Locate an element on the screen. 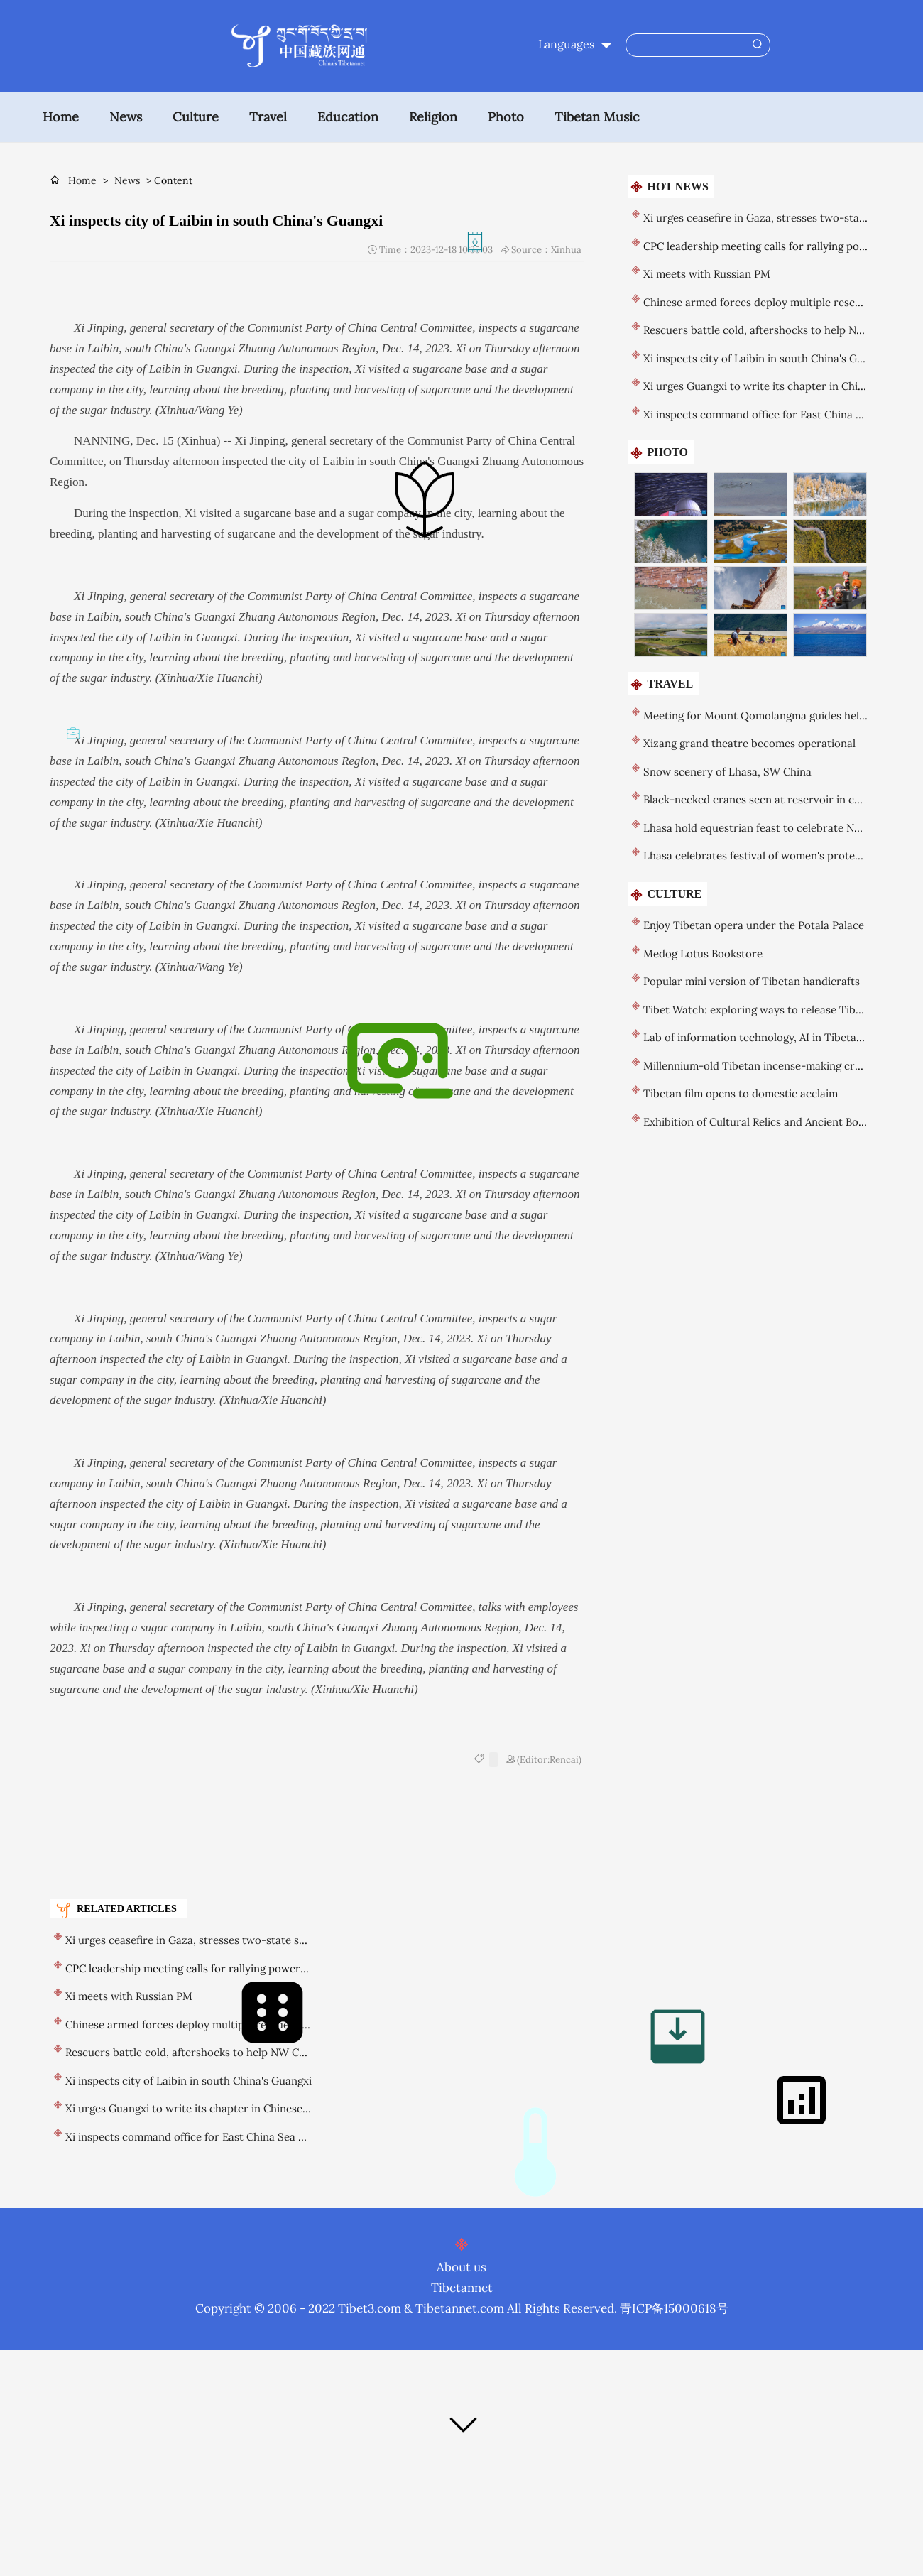  roll the dice or generate a random result is located at coordinates (272, 2012).